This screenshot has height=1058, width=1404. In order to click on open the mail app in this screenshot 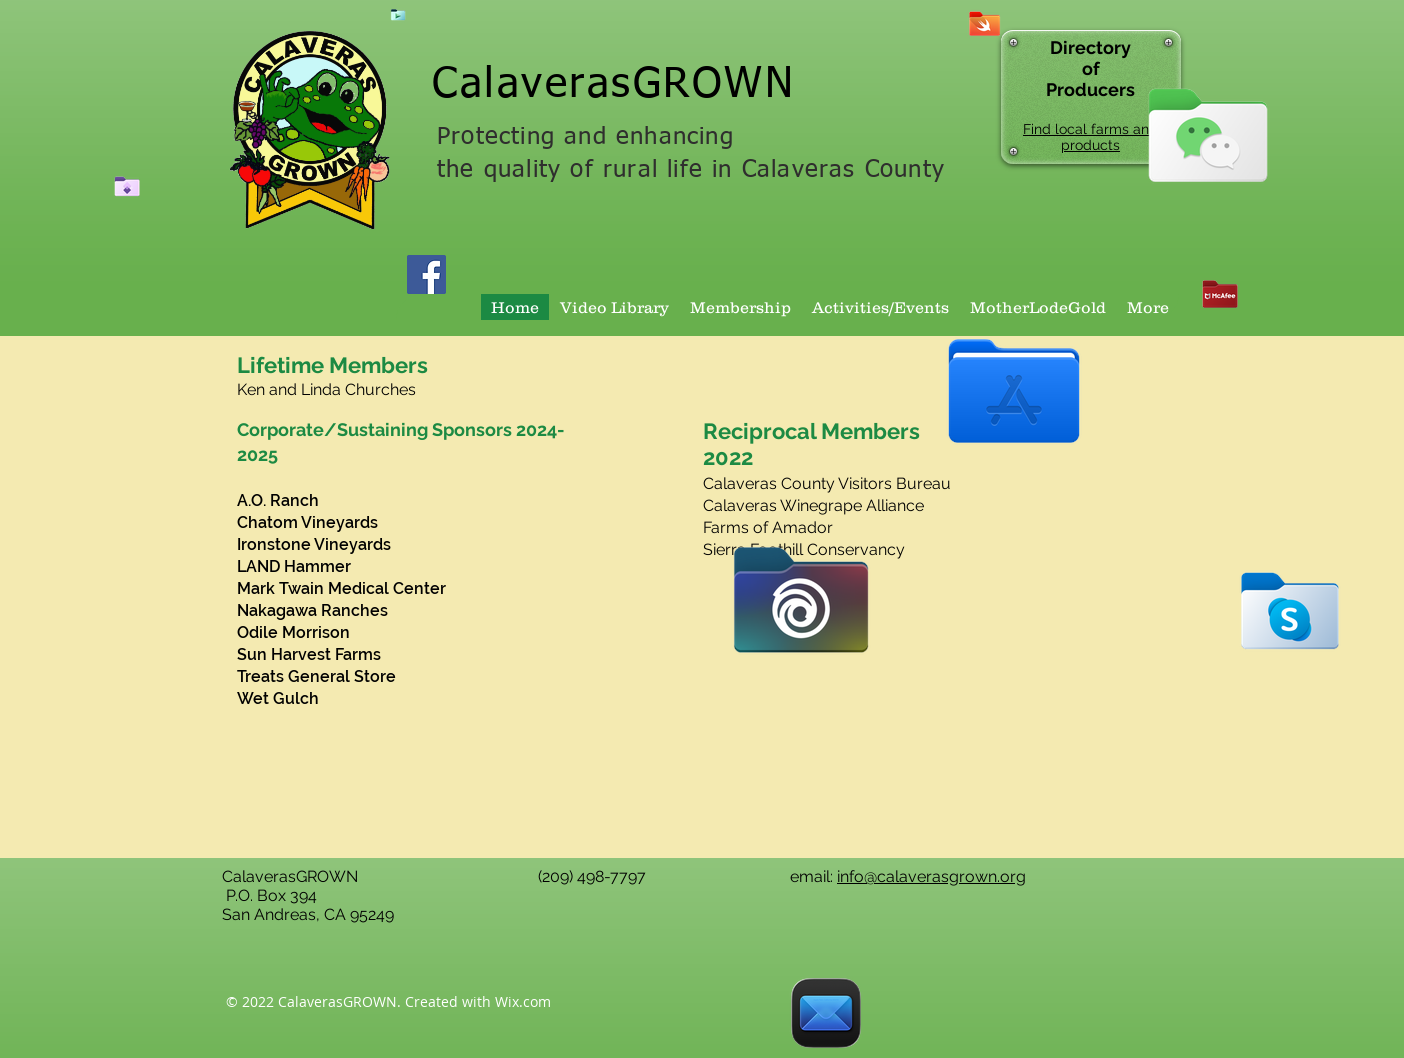, I will do `click(826, 1013)`.